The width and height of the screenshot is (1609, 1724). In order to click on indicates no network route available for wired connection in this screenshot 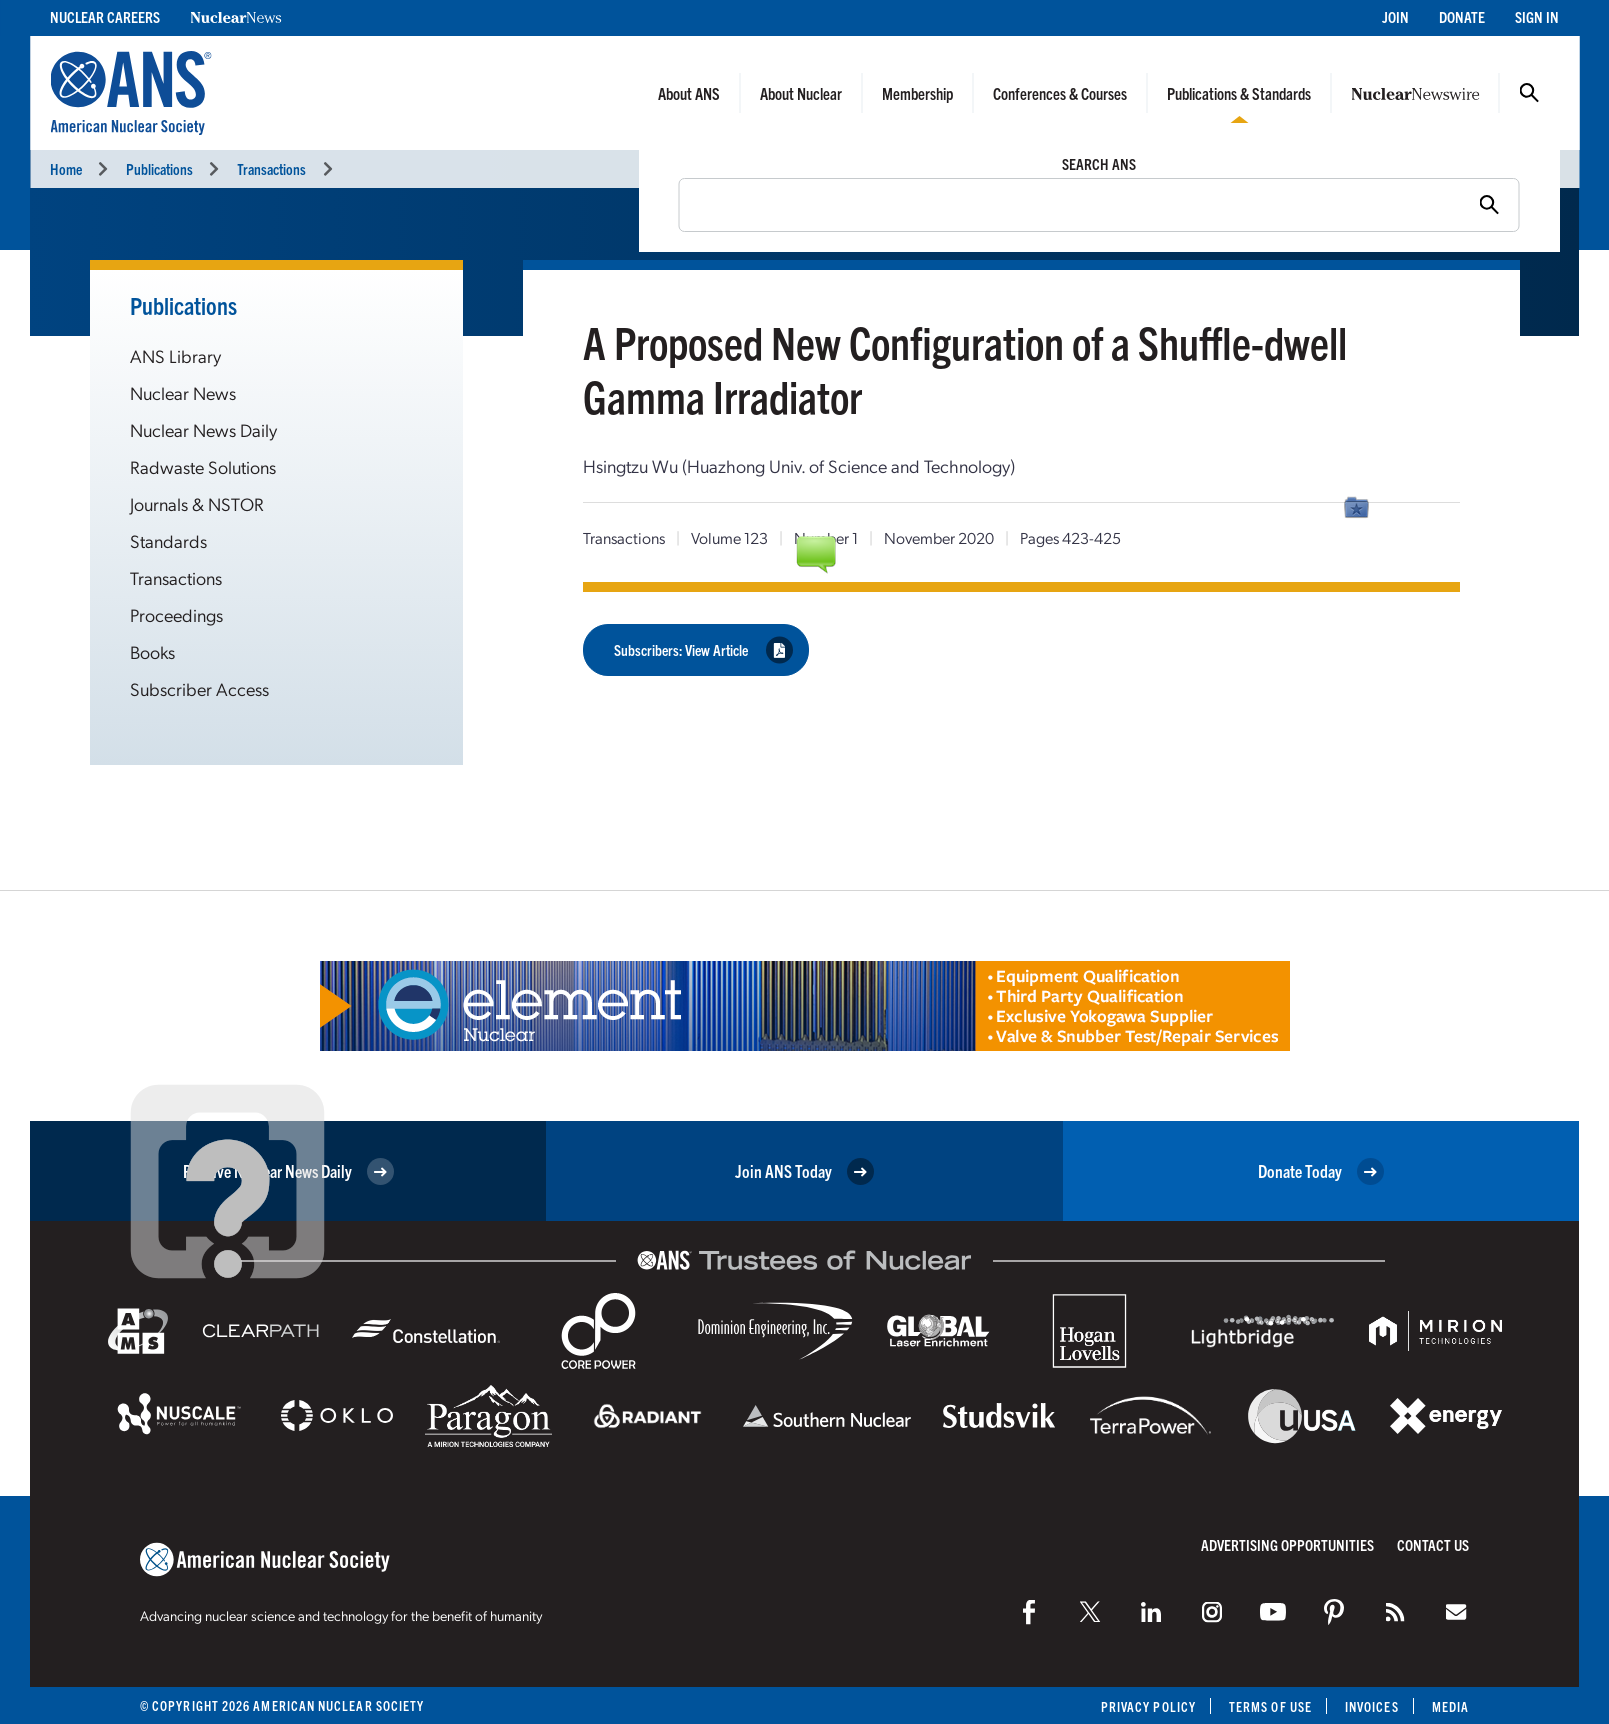, I will do `click(227, 1181)`.